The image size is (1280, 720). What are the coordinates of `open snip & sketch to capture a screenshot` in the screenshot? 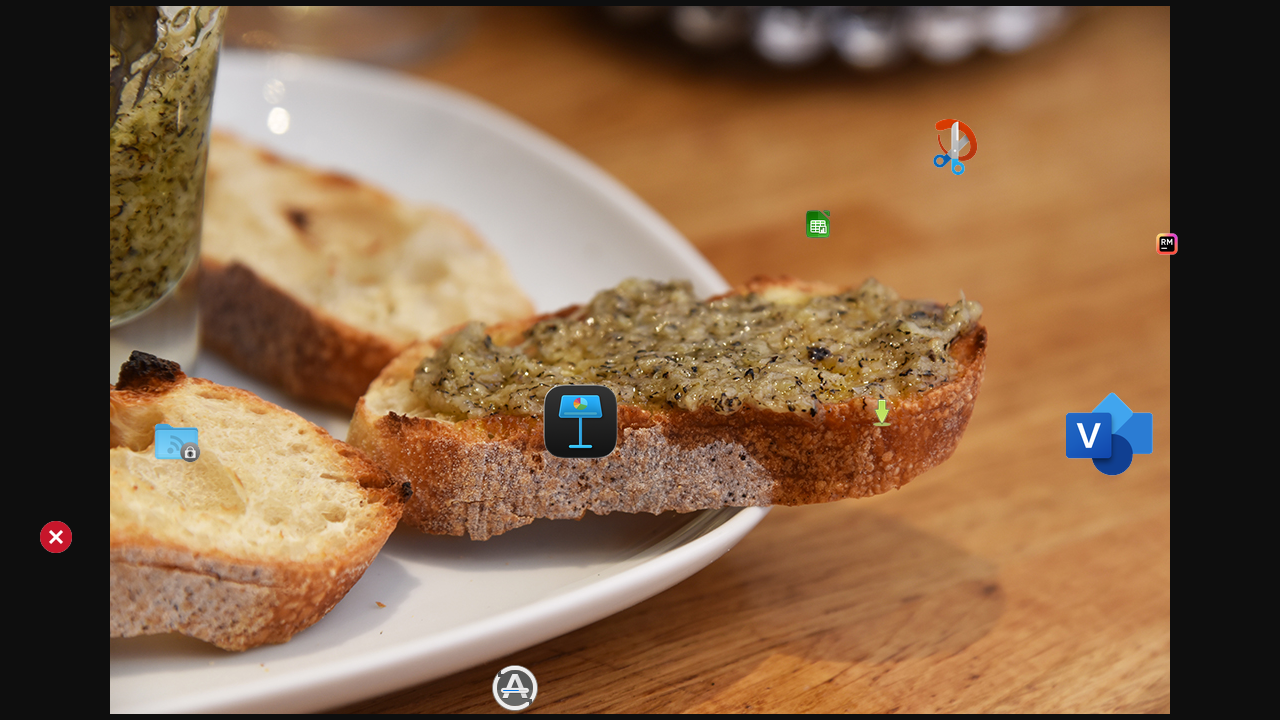 It's located at (955, 147).